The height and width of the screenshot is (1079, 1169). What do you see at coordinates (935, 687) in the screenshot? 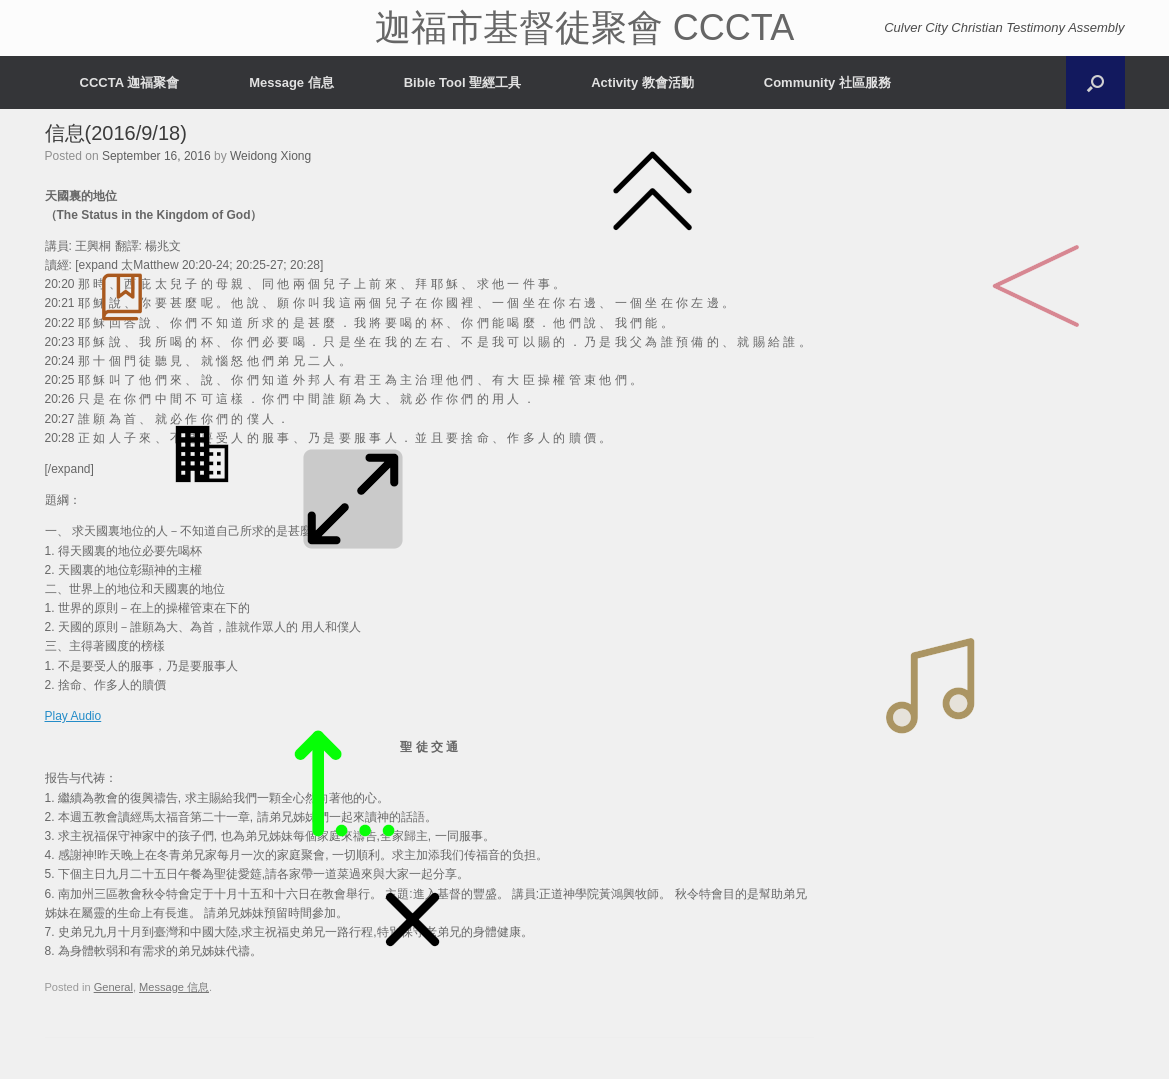
I see `access music library or audio files` at bounding box center [935, 687].